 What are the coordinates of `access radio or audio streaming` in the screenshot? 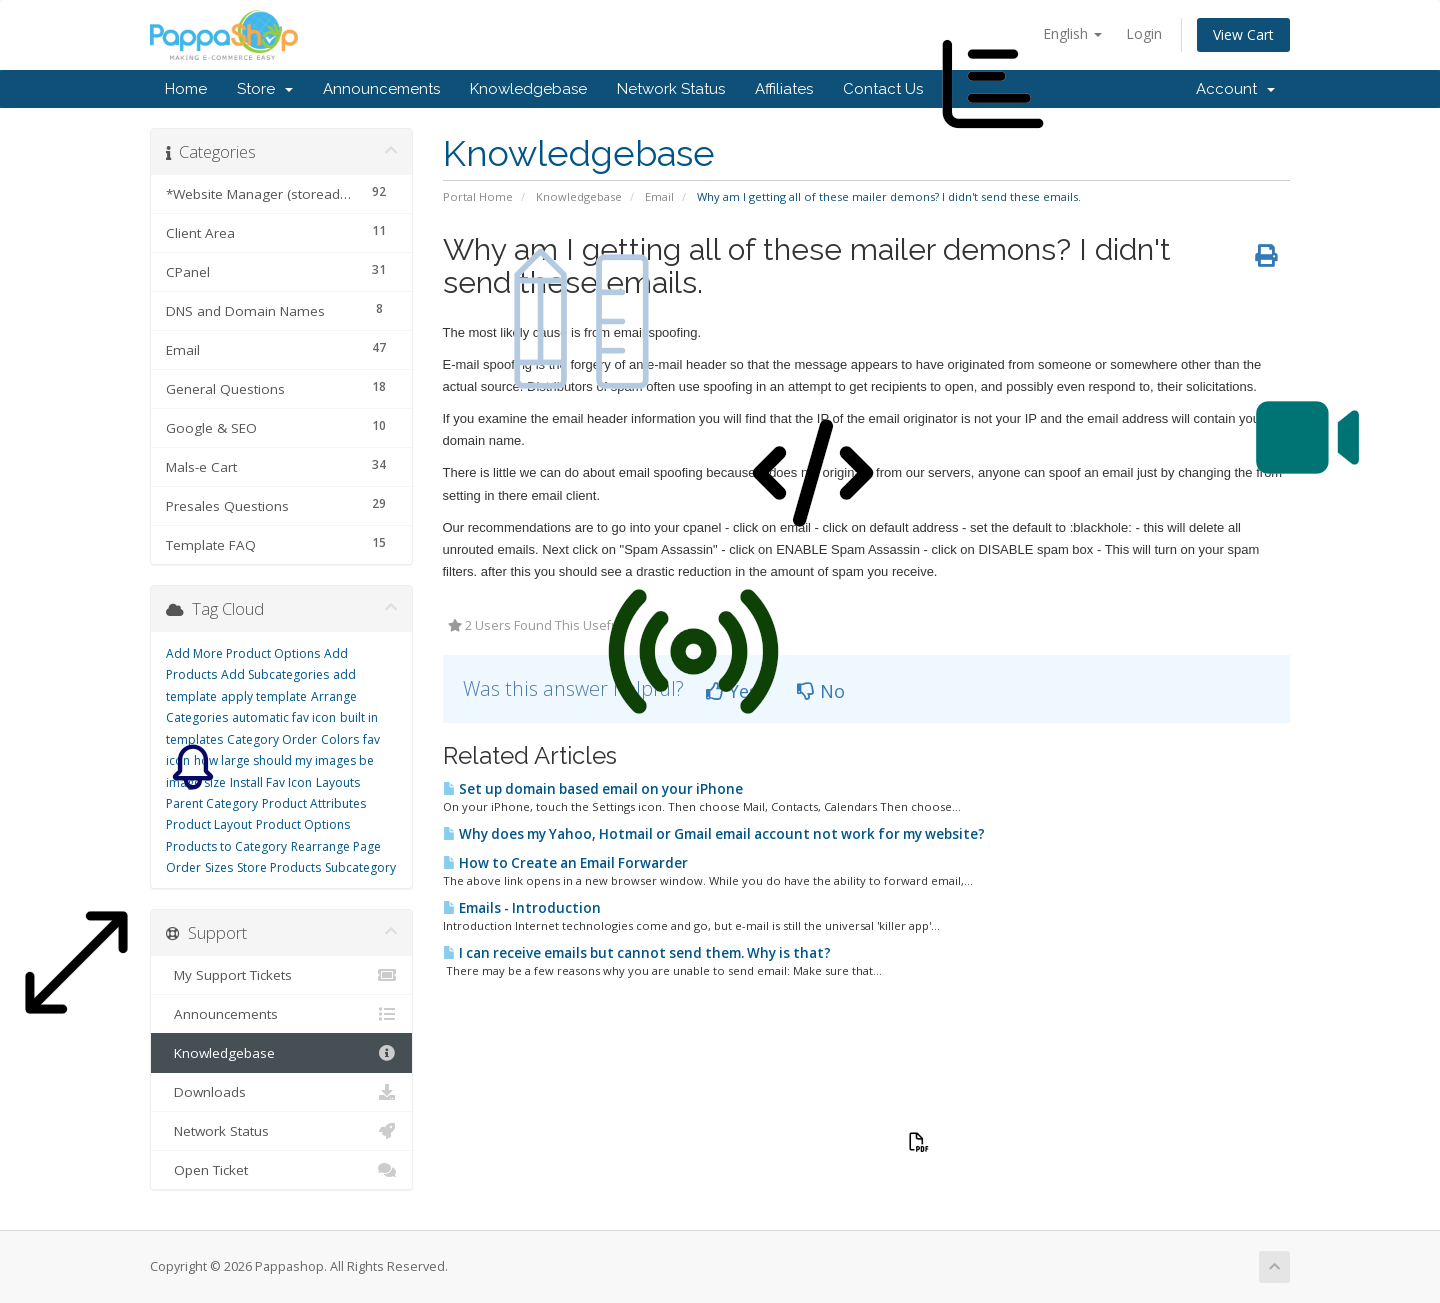 It's located at (693, 651).